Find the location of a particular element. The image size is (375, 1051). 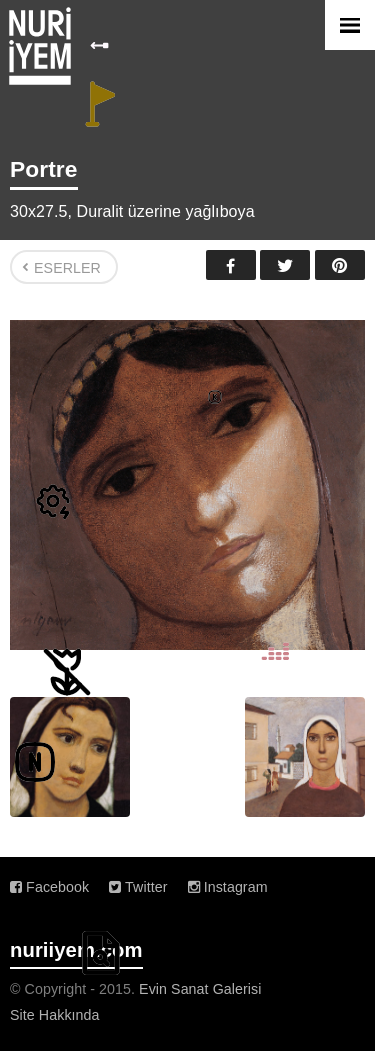

go back to previous screen is located at coordinates (99, 45).